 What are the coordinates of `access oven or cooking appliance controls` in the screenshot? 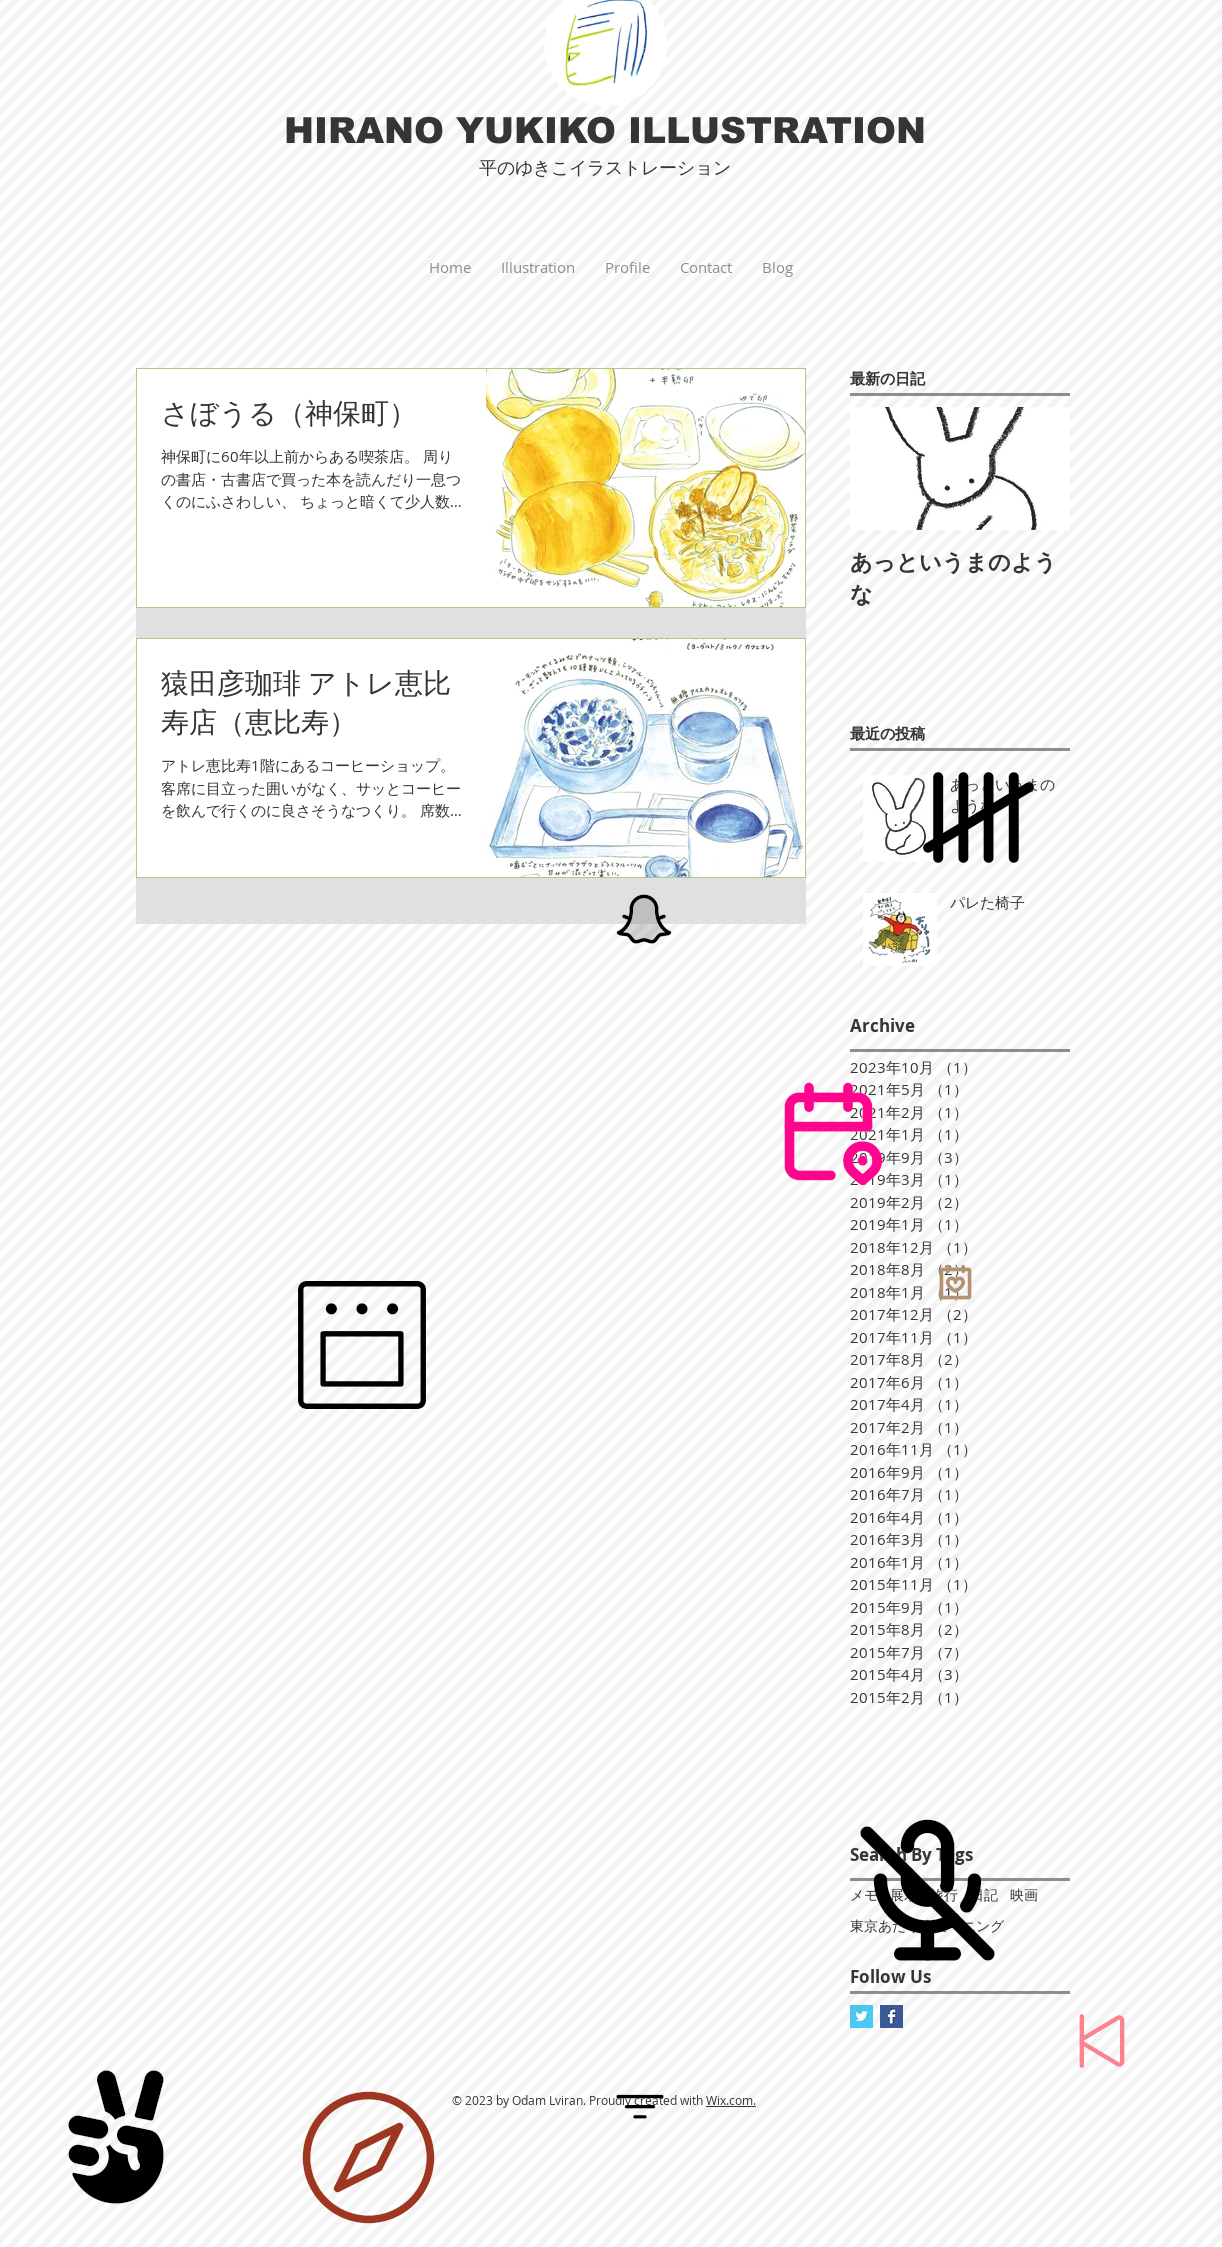 It's located at (362, 1345).